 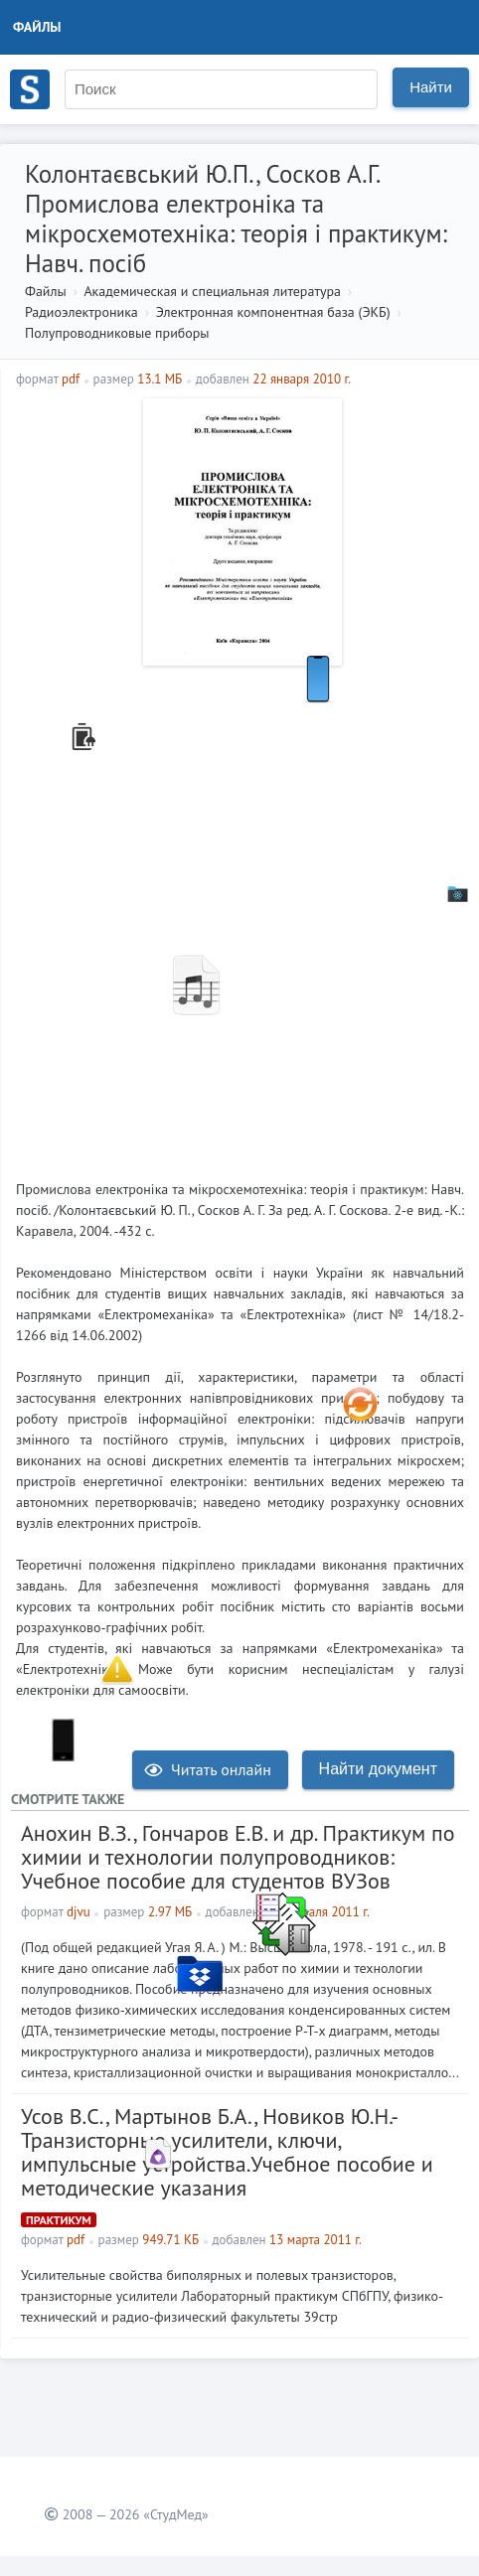 What do you see at coordinates (117, 1669) in the screenshot?
I see `open diagnostics reporter to view system issues` at bounding box center [117, 1669].